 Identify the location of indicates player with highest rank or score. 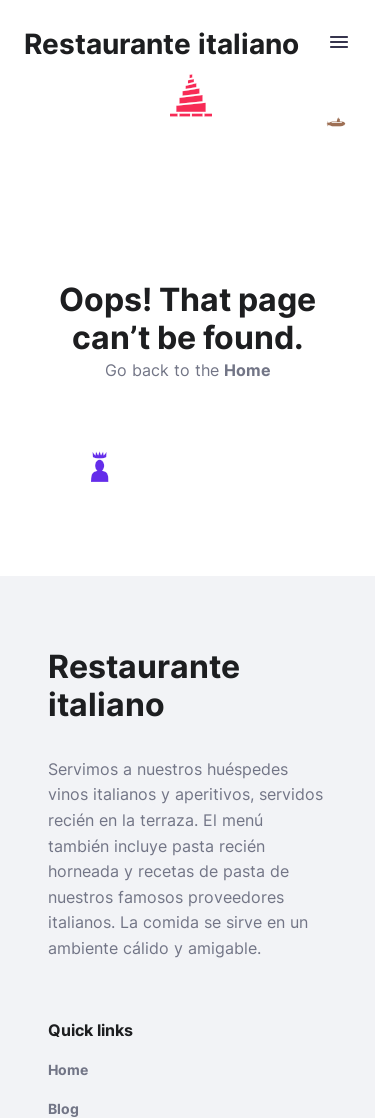
(99, 466).